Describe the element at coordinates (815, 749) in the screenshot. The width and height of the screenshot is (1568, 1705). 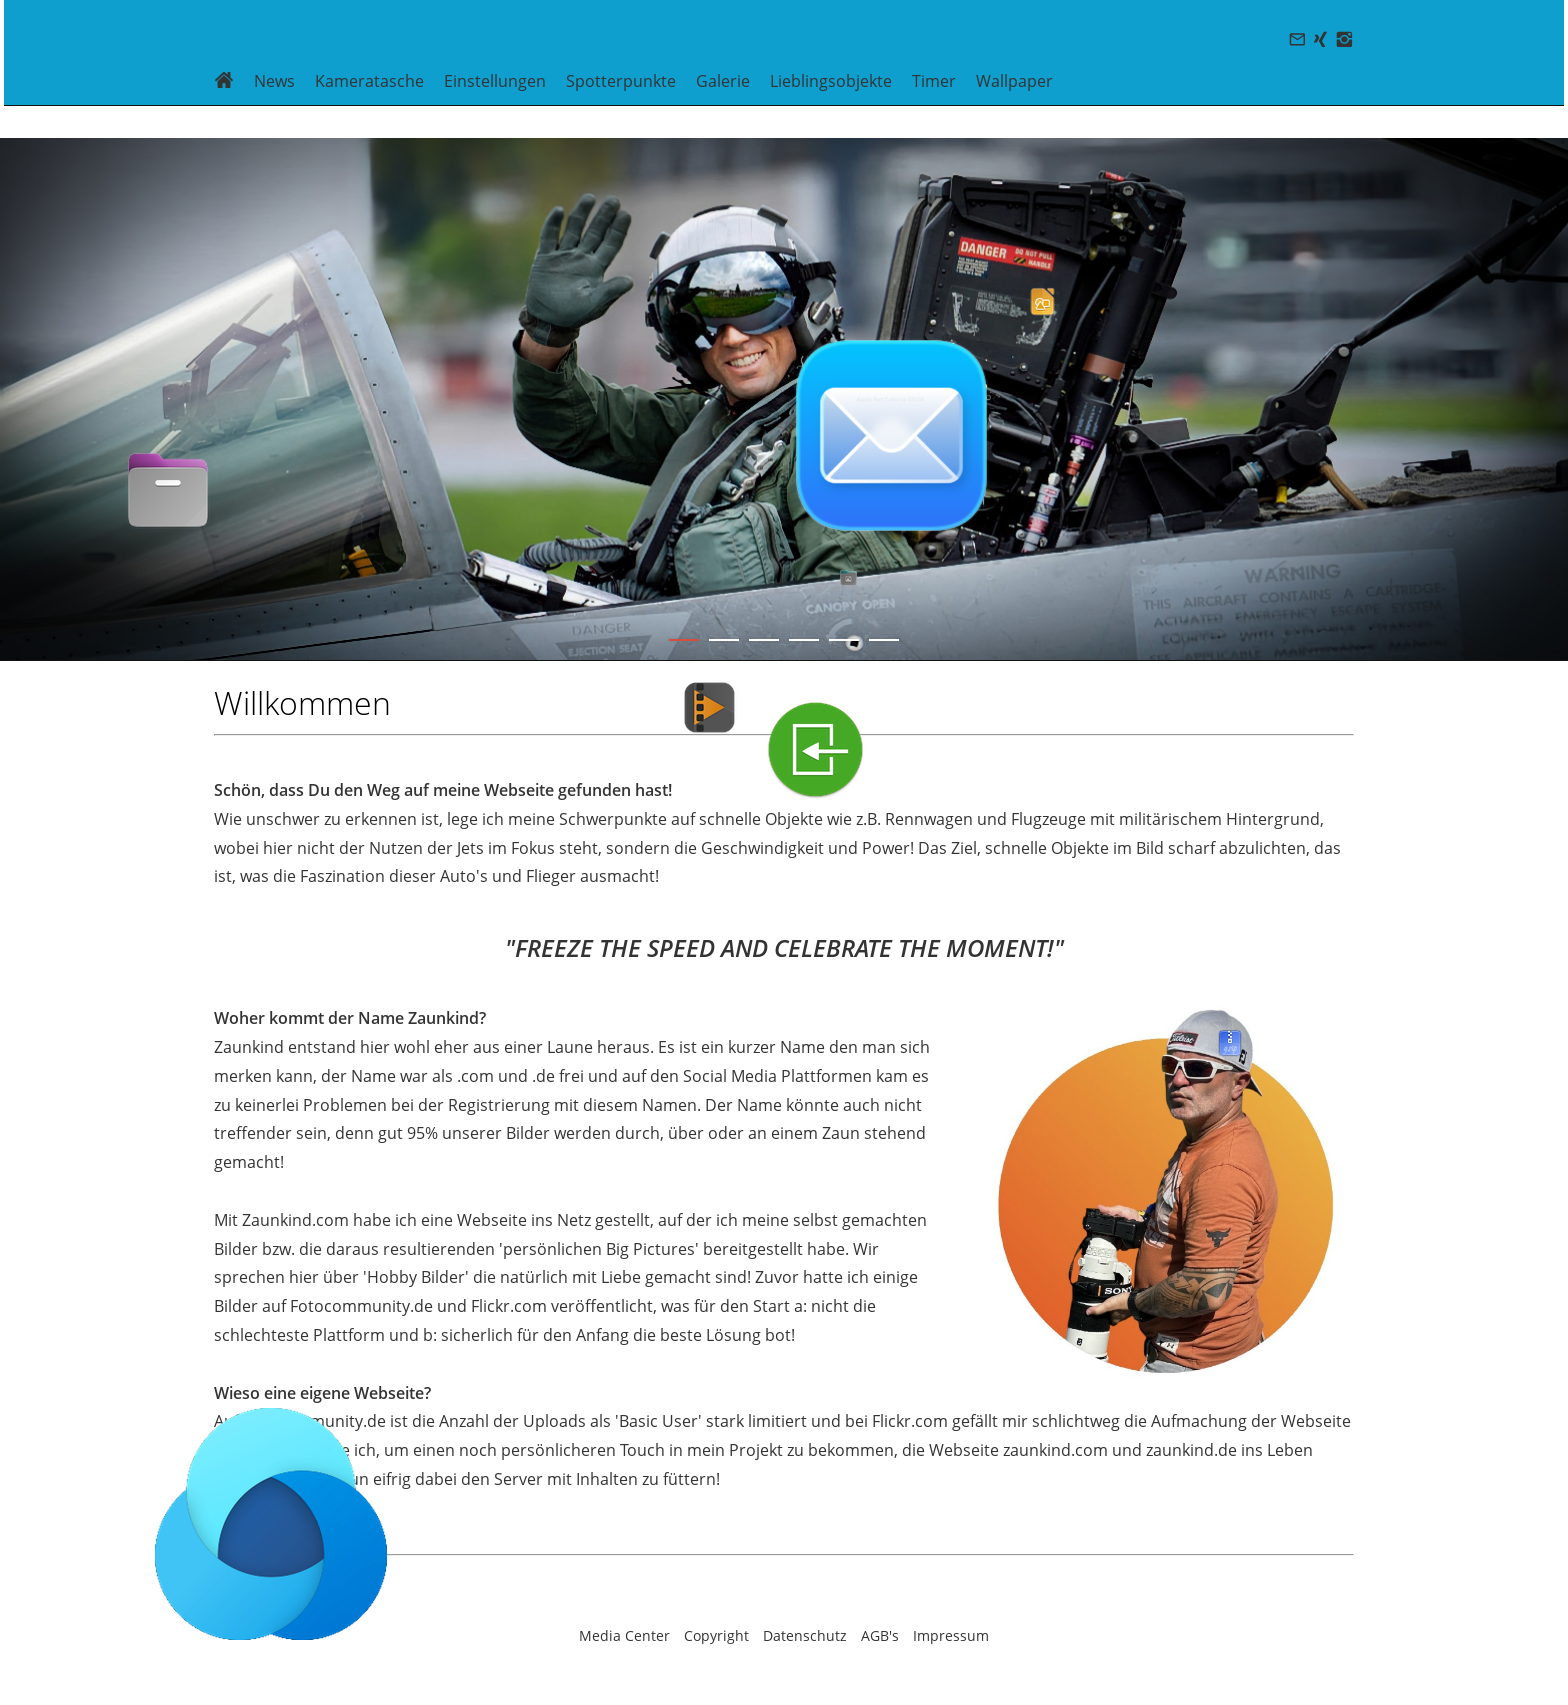
I see `log out of the current user session` at that location.